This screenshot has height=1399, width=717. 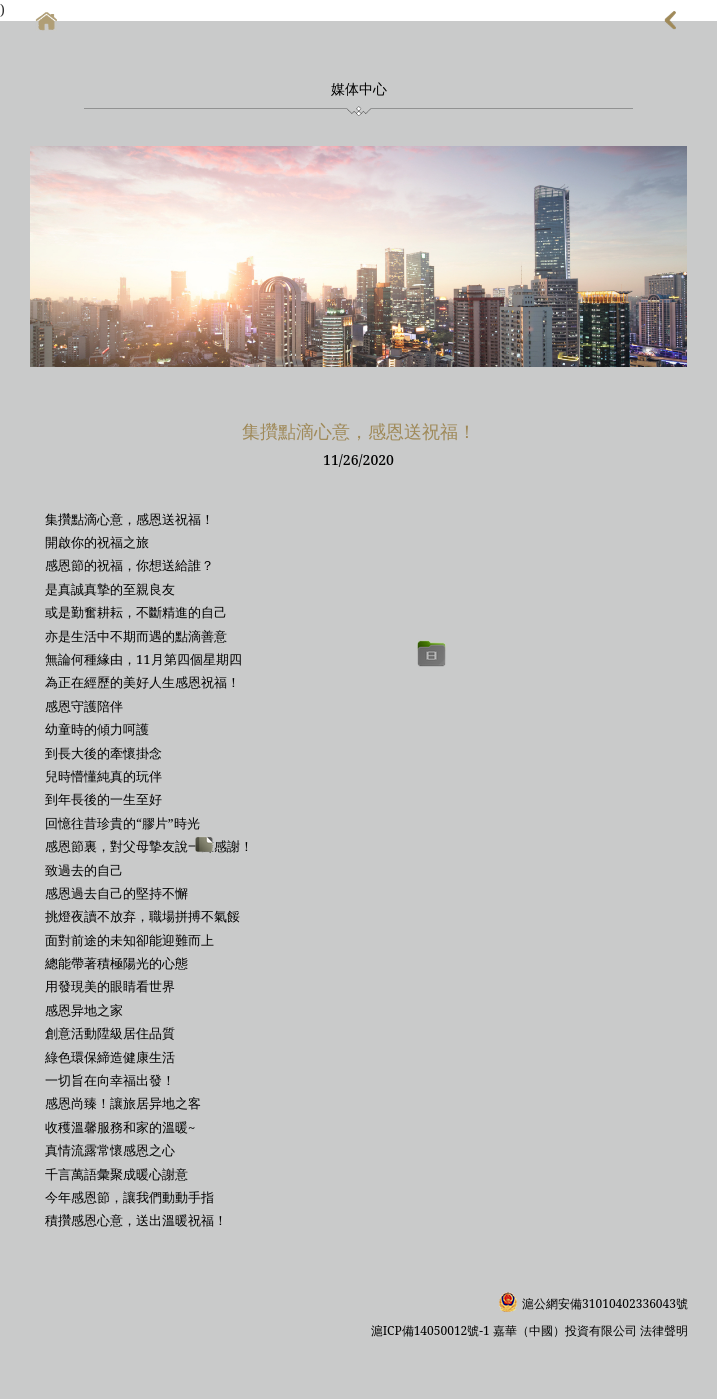 I want to click on change desktop wallpaper settings, so click(x=204, y=844).